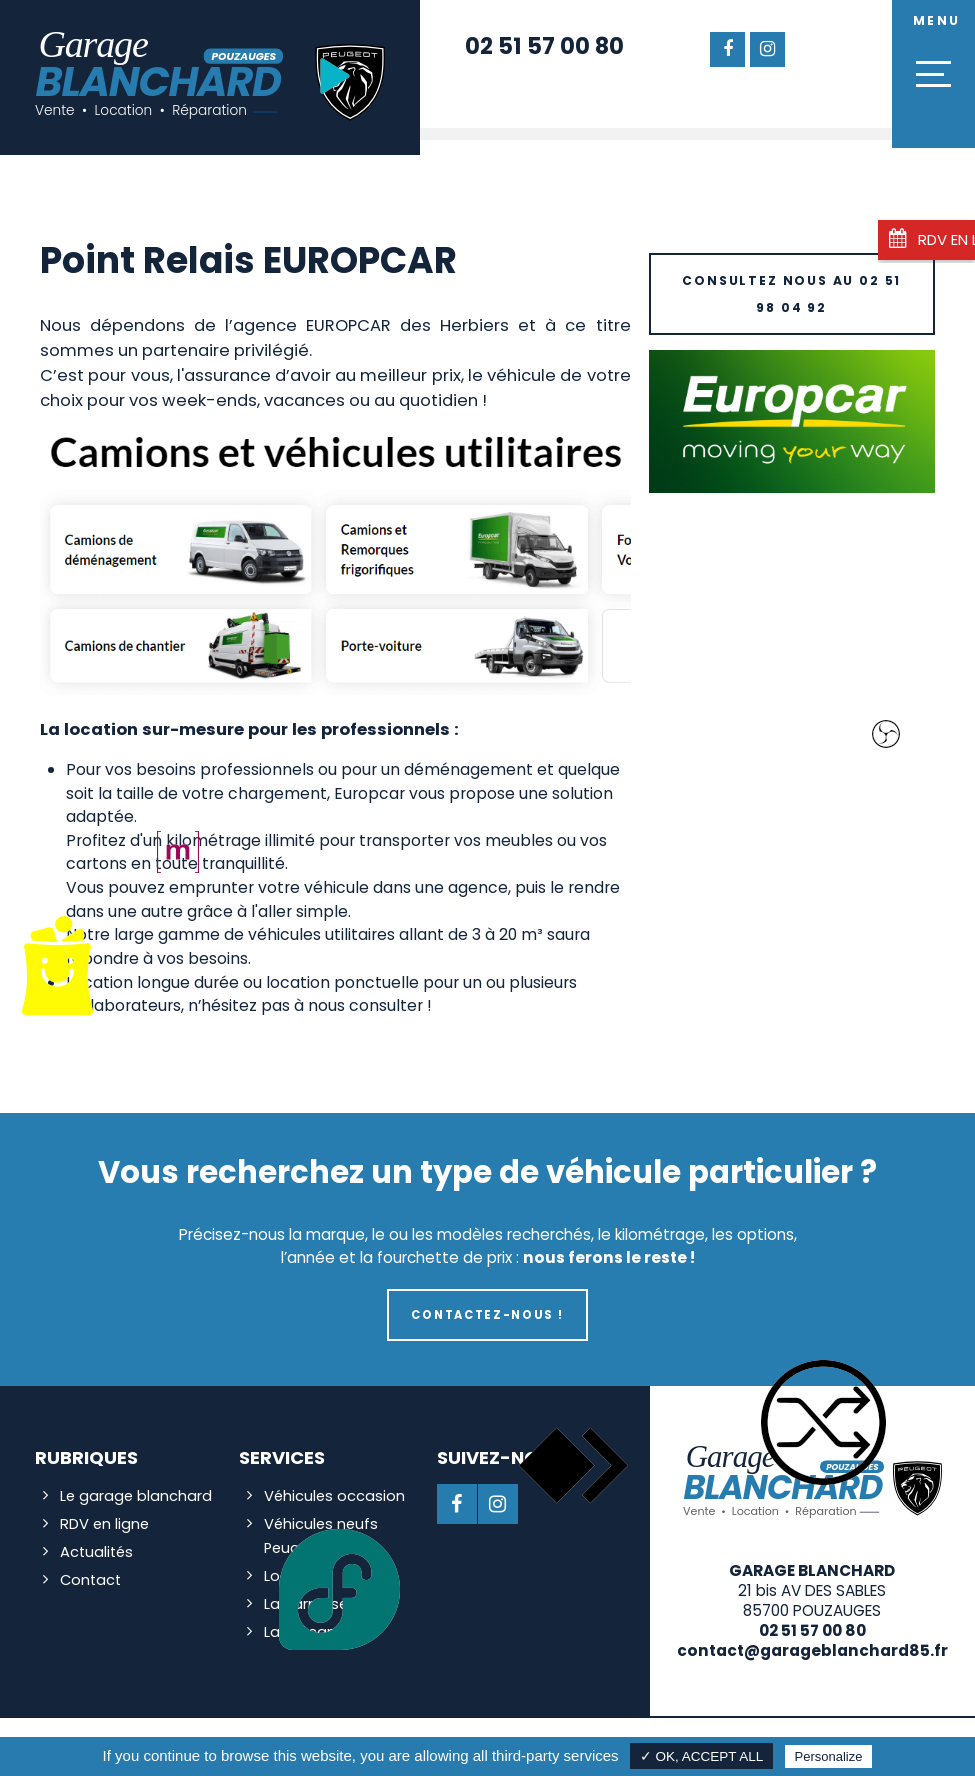 The height and width of the screenshot is (1776, 975). What do you see at coordinates (823, 1422) in the screenshot?
I see `changedetection app logo` at bounding box center [823, 1422].